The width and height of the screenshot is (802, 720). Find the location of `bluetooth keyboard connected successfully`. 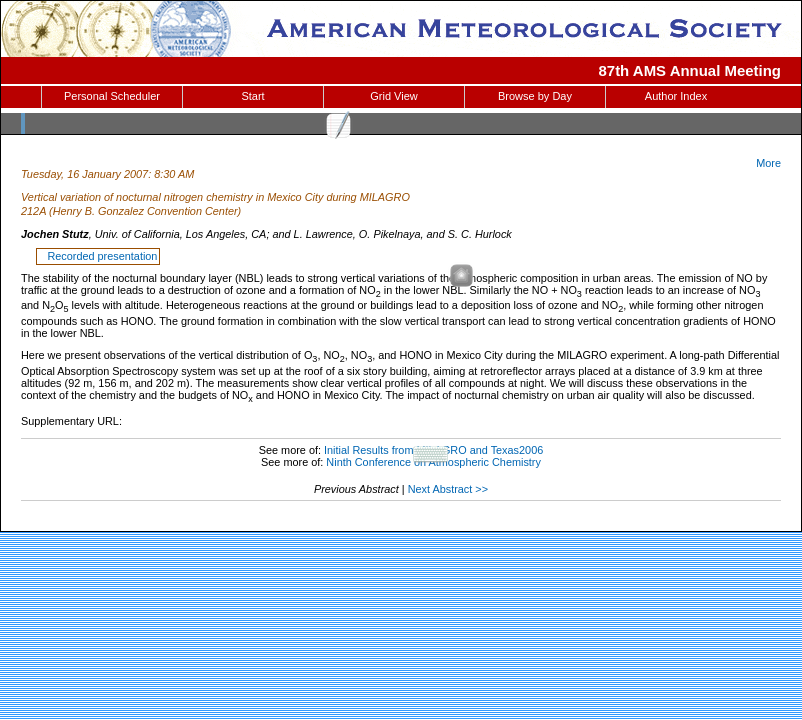

bluetooth keyboard connected successfully is located at coordinates (430, 454).